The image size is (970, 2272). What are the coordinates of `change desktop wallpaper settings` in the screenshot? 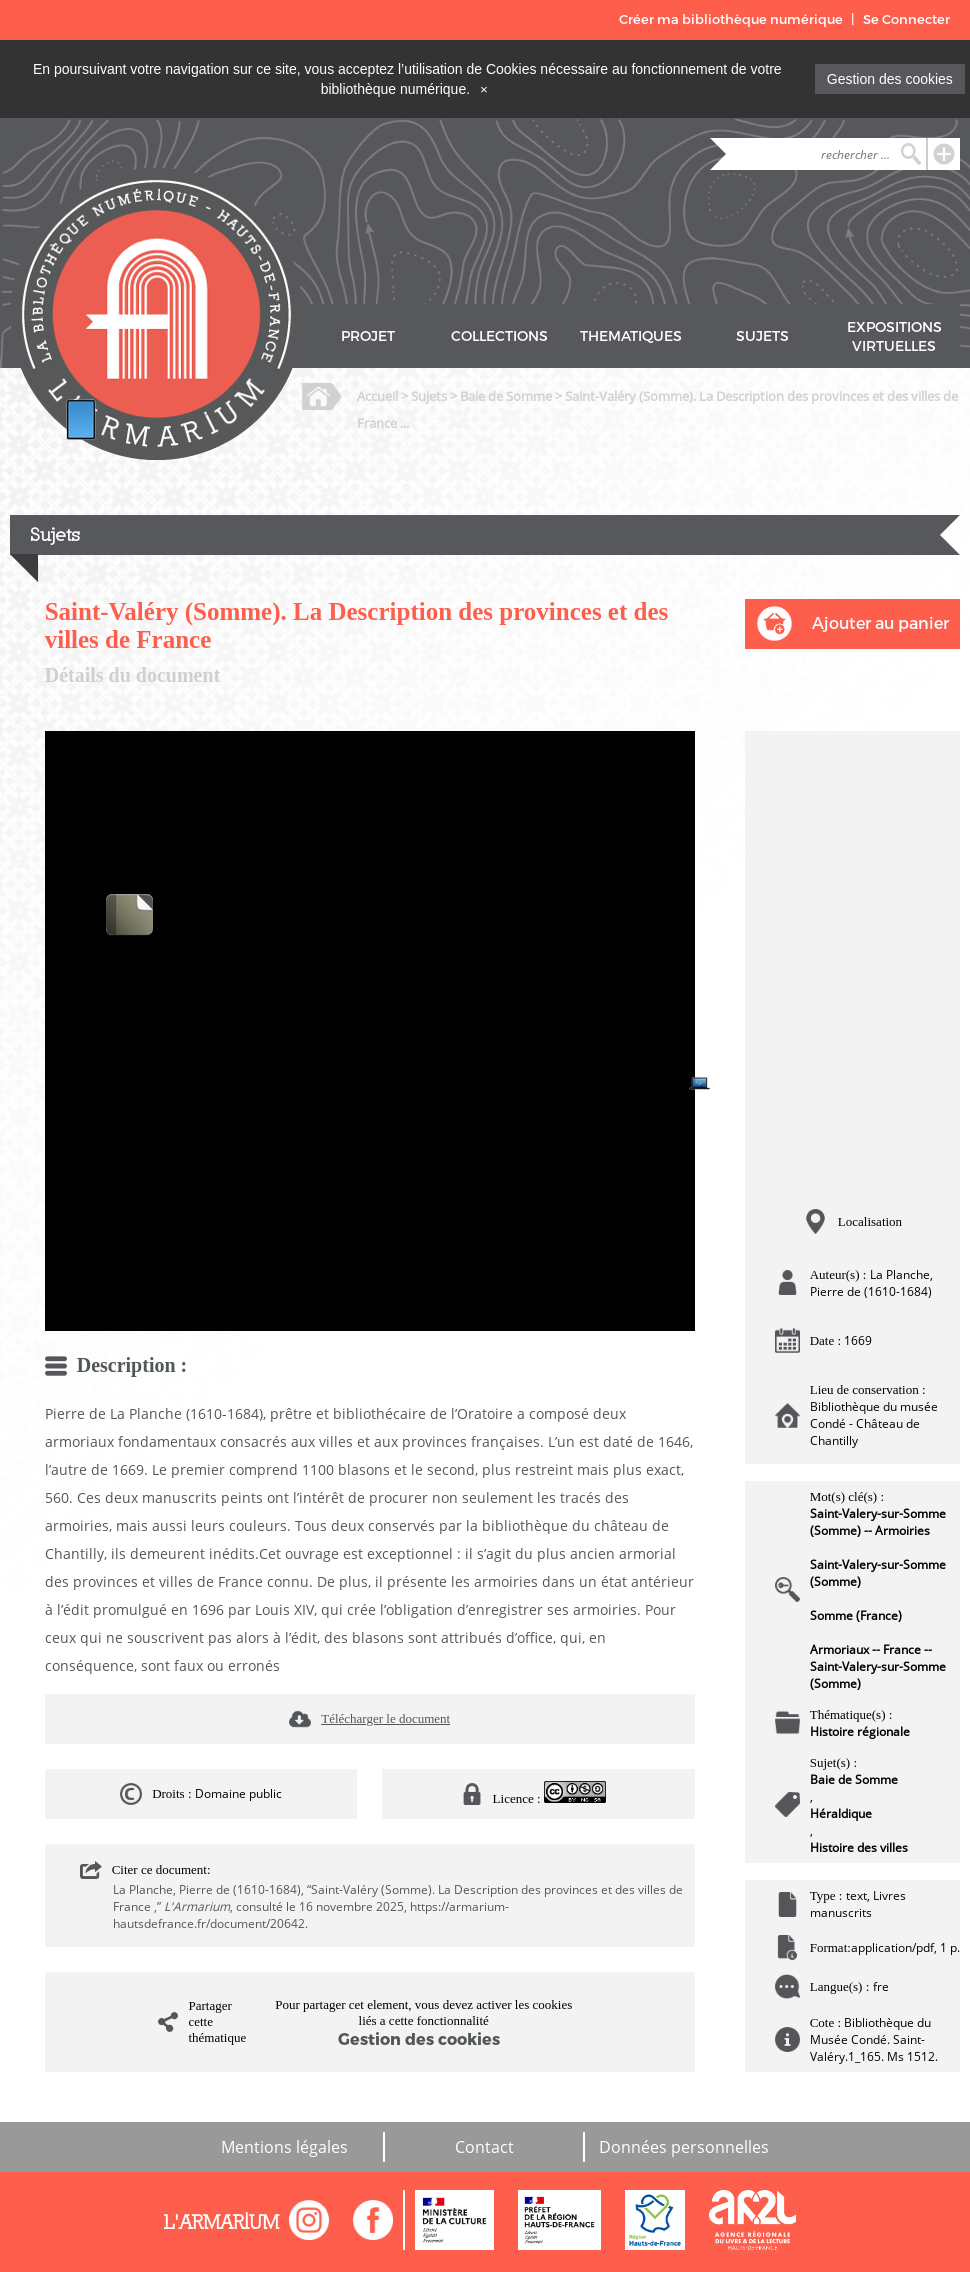 It's located at (129, 913).